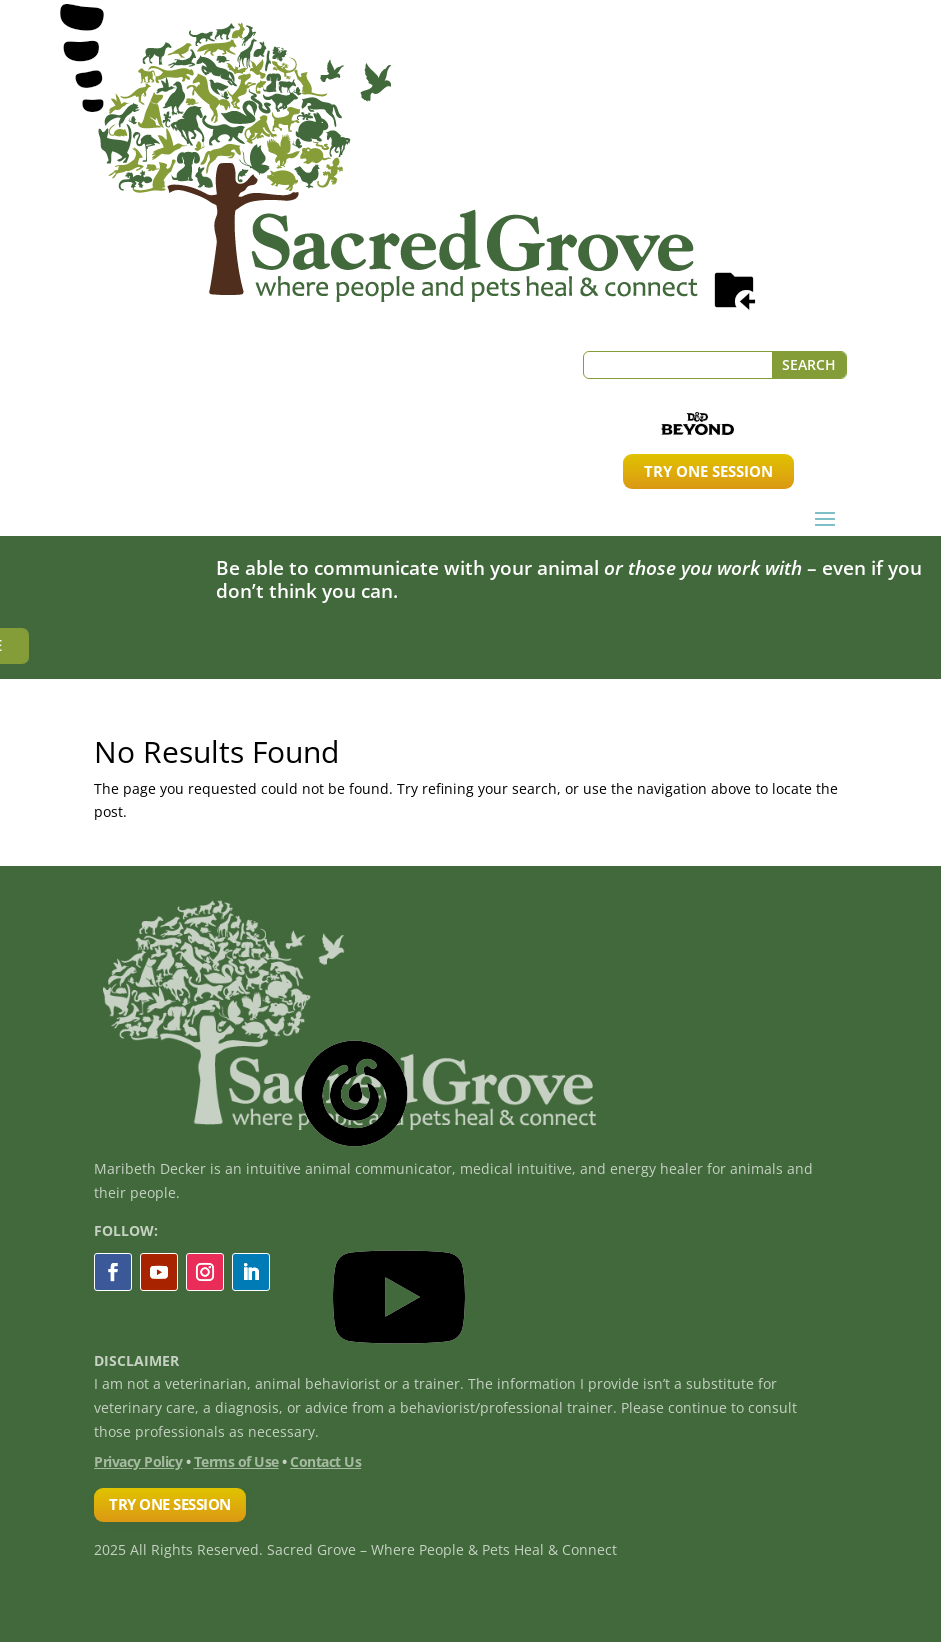 The image size is (941, 1642). What do you see at coordinates (697, 423) in the screenshot?
I see `open D&D Beyond app or website` at bounding box center [697, 423].